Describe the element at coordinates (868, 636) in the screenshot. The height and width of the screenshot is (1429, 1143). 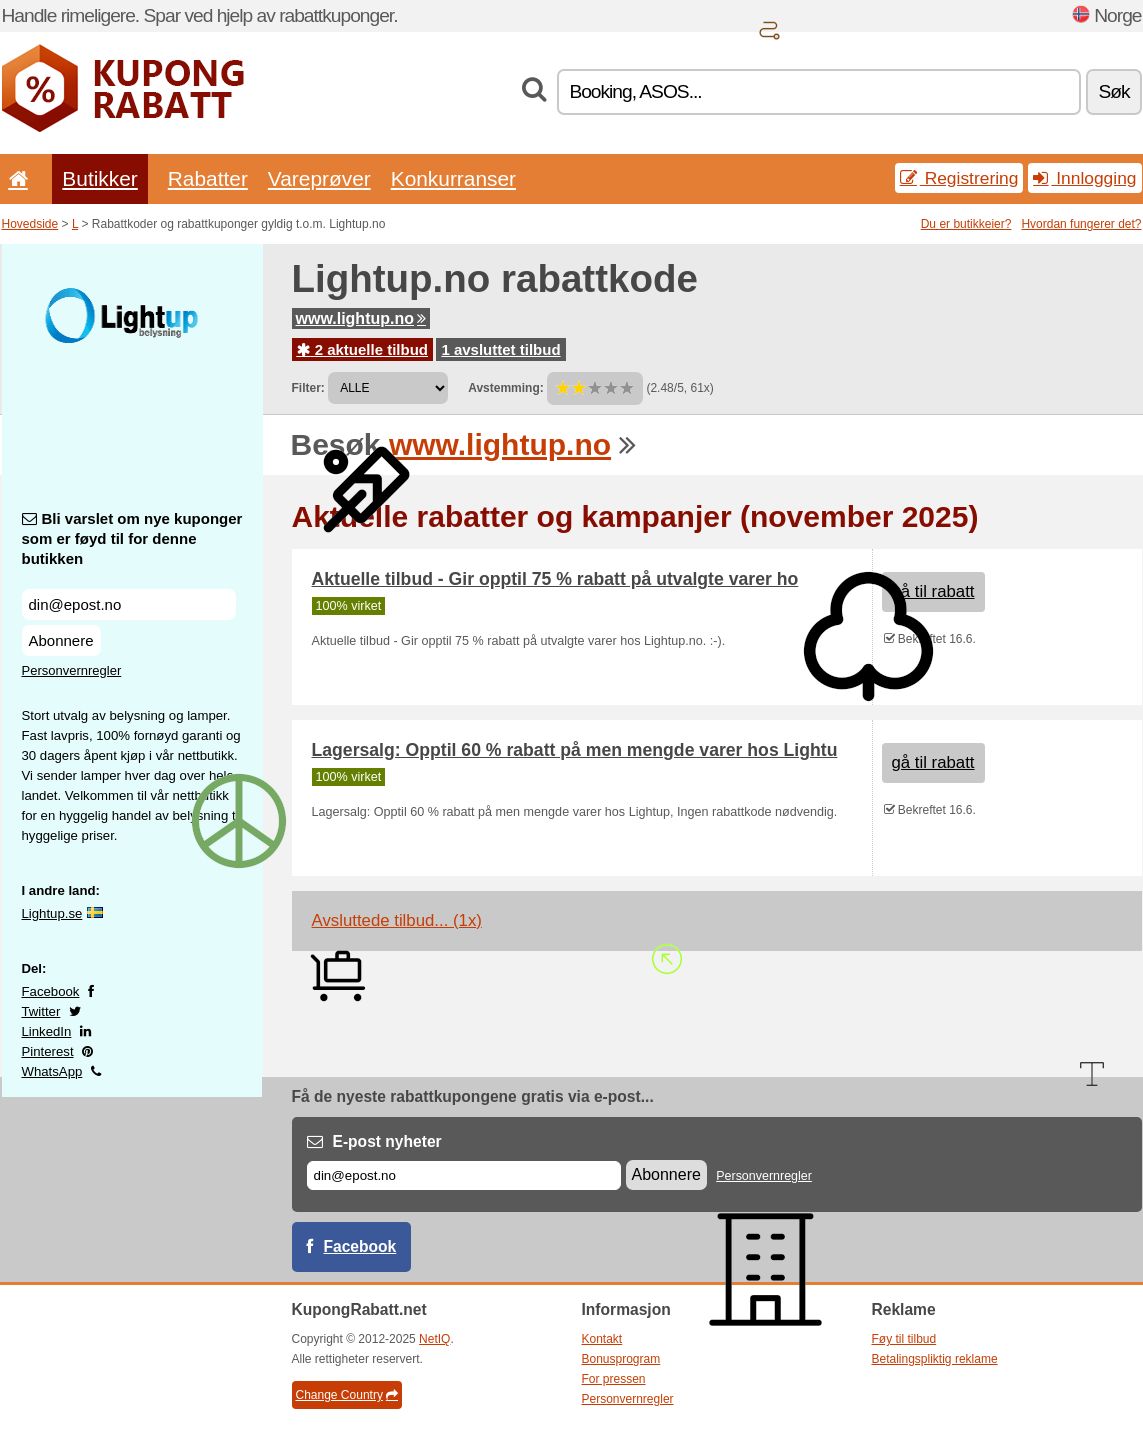
I see `playing card suit symbol for clubs` at that location.